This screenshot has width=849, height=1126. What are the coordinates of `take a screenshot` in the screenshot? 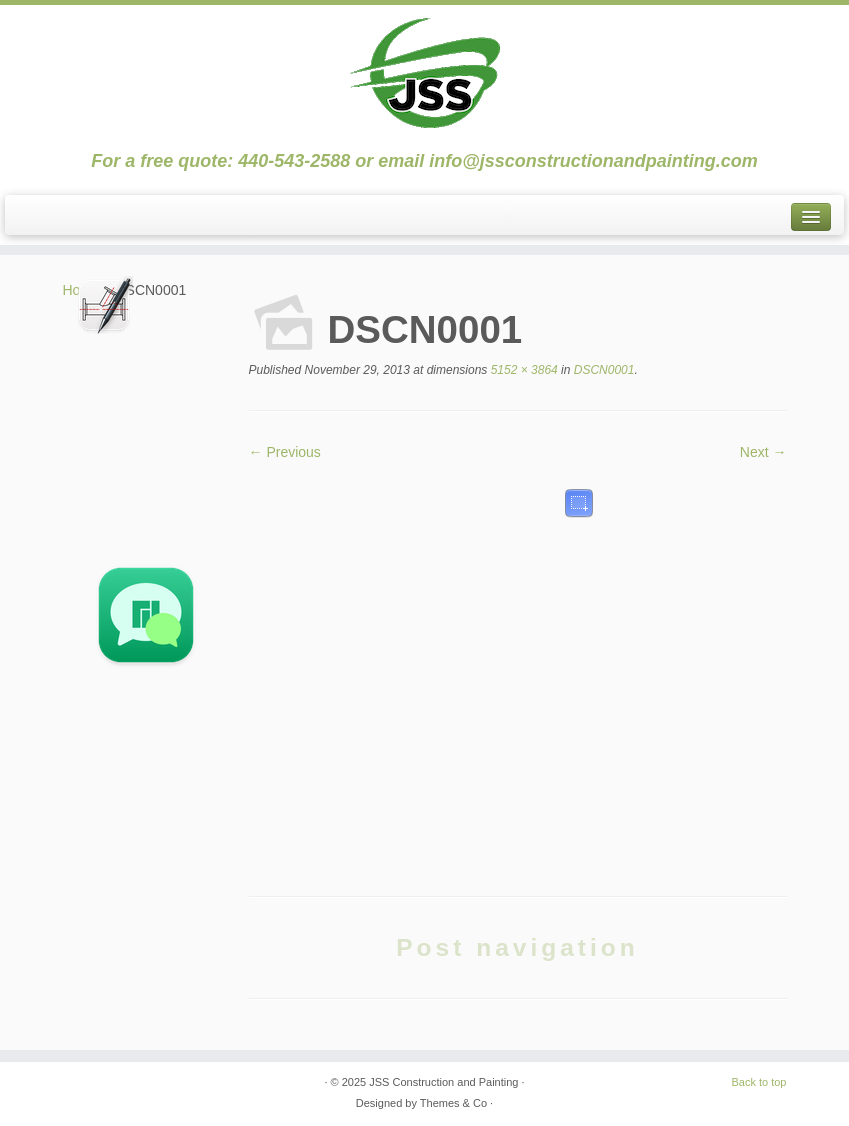 It's located at (579, 503).